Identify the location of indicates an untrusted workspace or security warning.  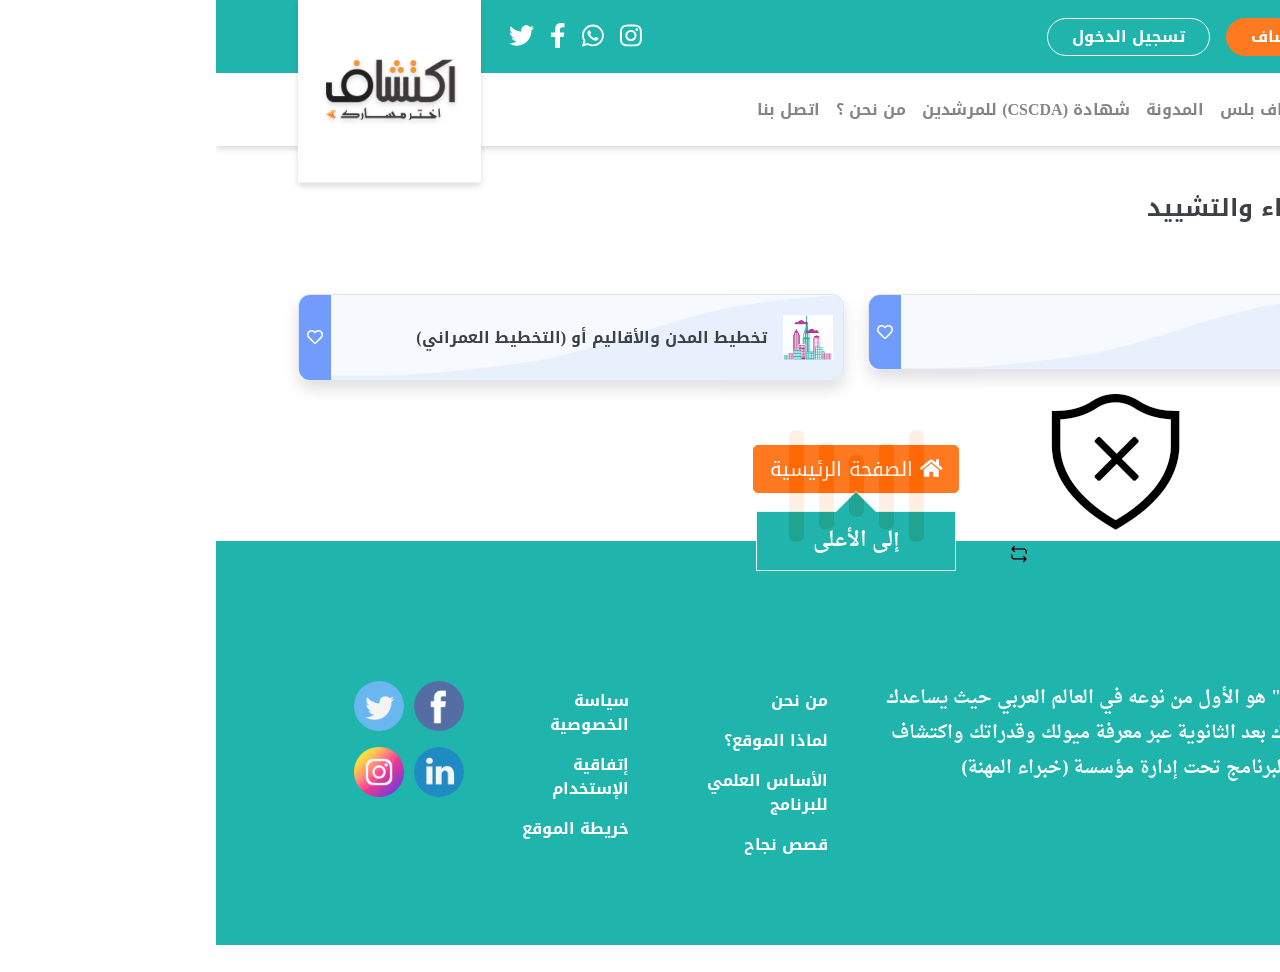
(1115, 462).